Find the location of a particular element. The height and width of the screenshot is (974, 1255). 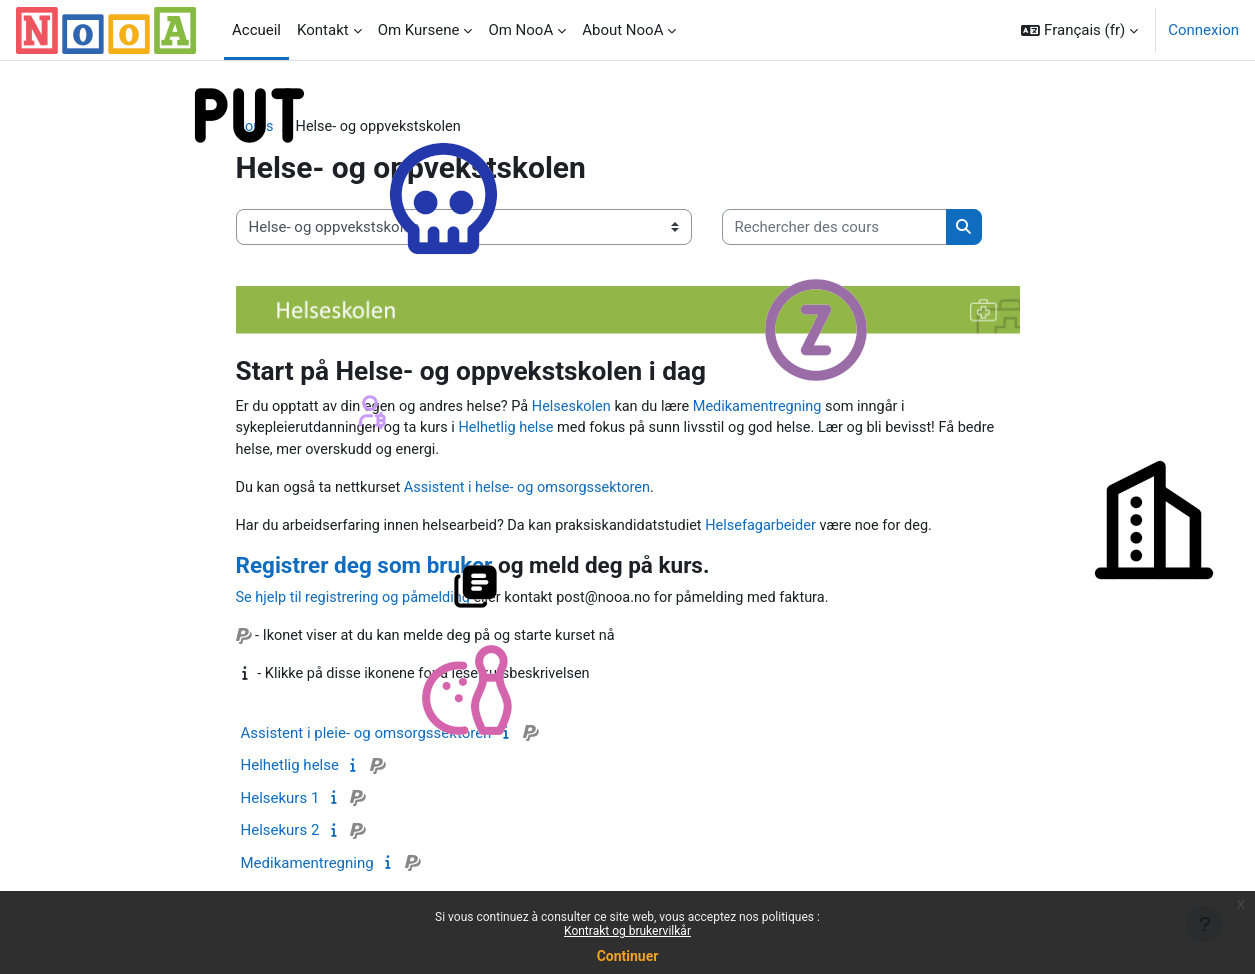

indicates an HTTP PUT request method is located at coordinates (249, 115).